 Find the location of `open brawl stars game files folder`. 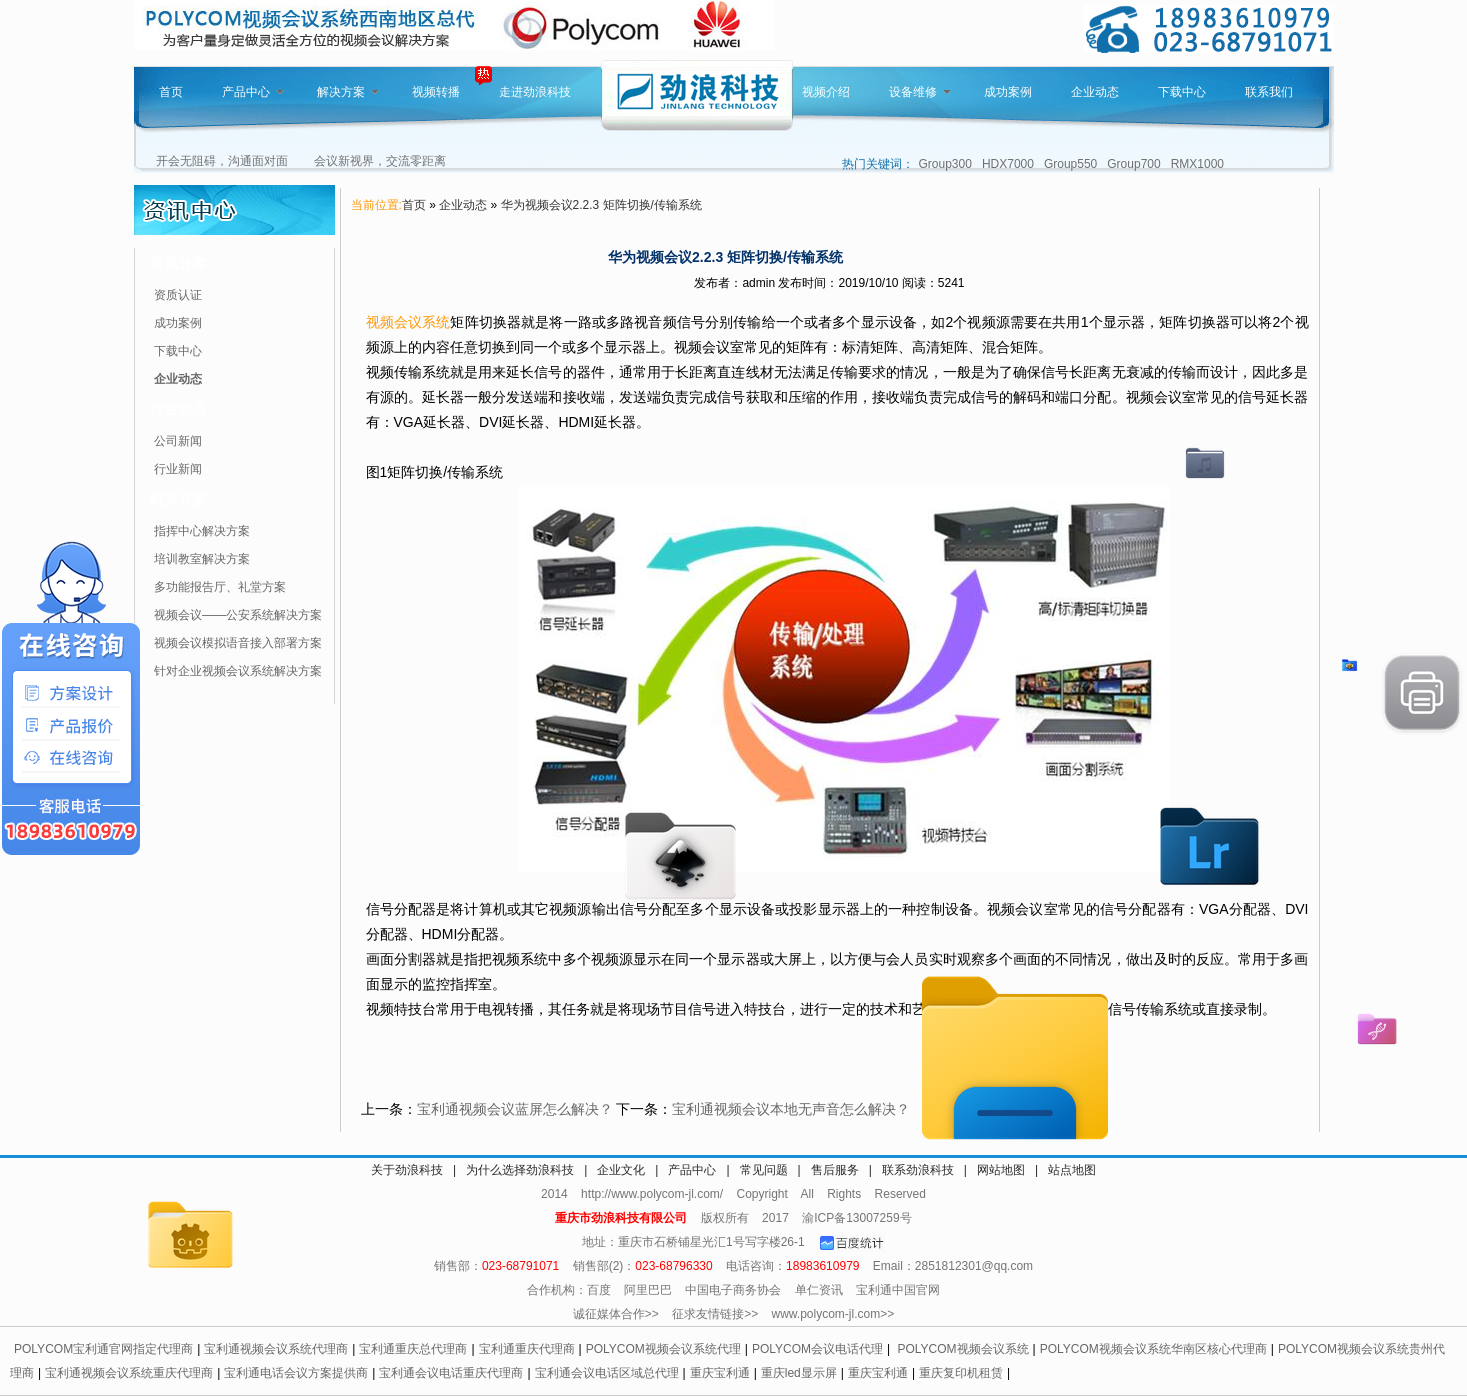

open brawl stars game files folder is located at coordinates (1349, 665).